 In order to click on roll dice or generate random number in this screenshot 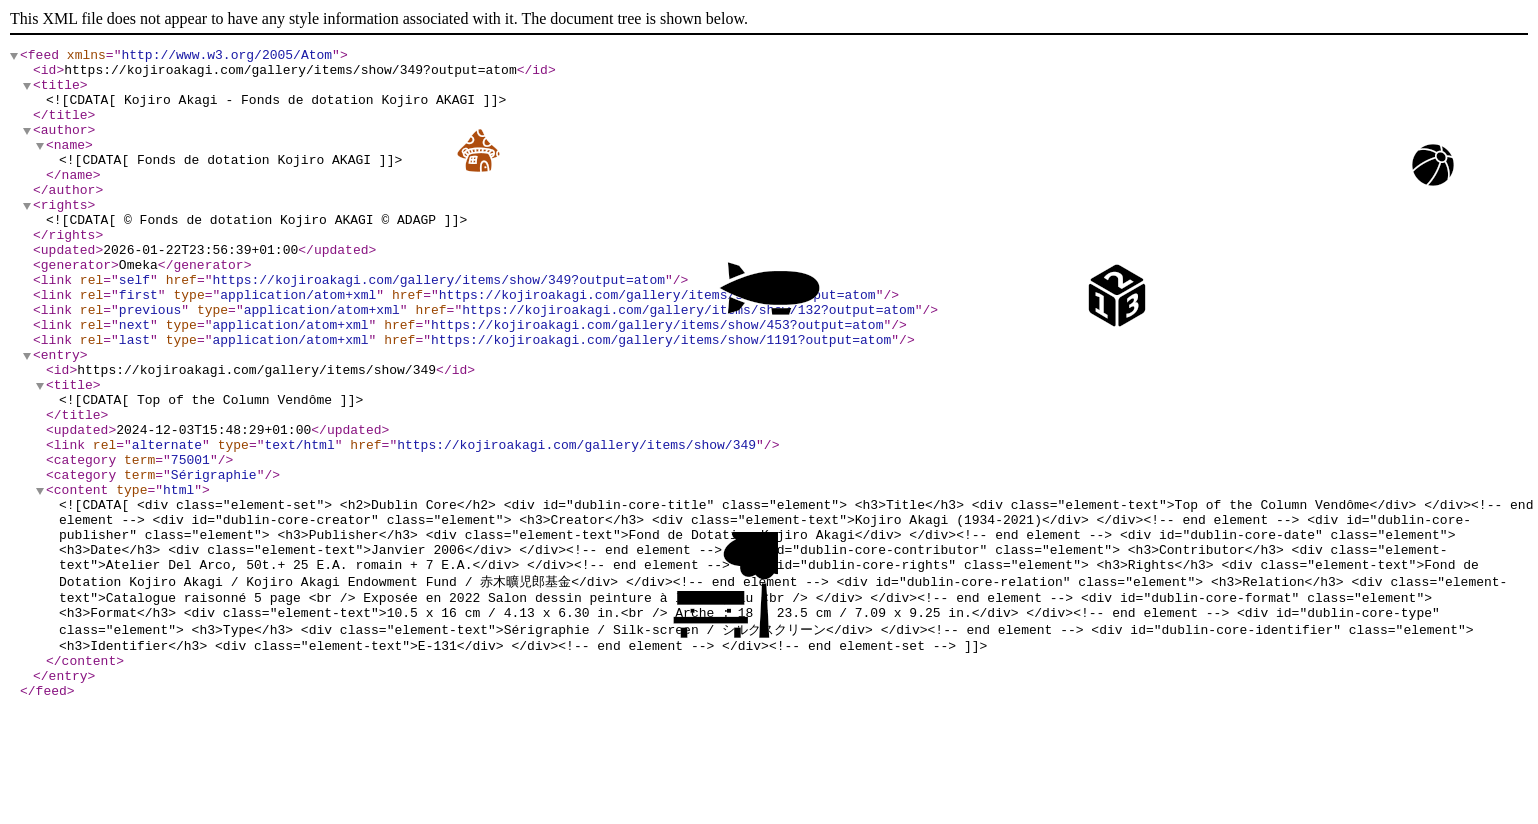, I will do `click(1117, 296)`.